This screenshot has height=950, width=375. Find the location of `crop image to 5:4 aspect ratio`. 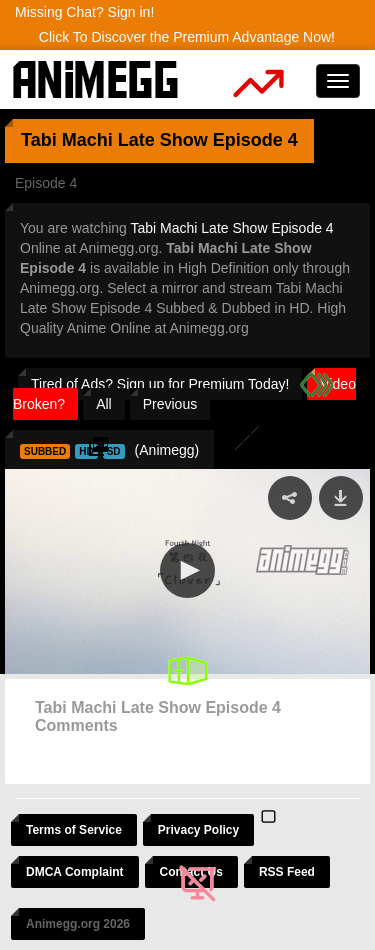

crop image to 5:4 aspect ratio is located at coordinates (268, 816).